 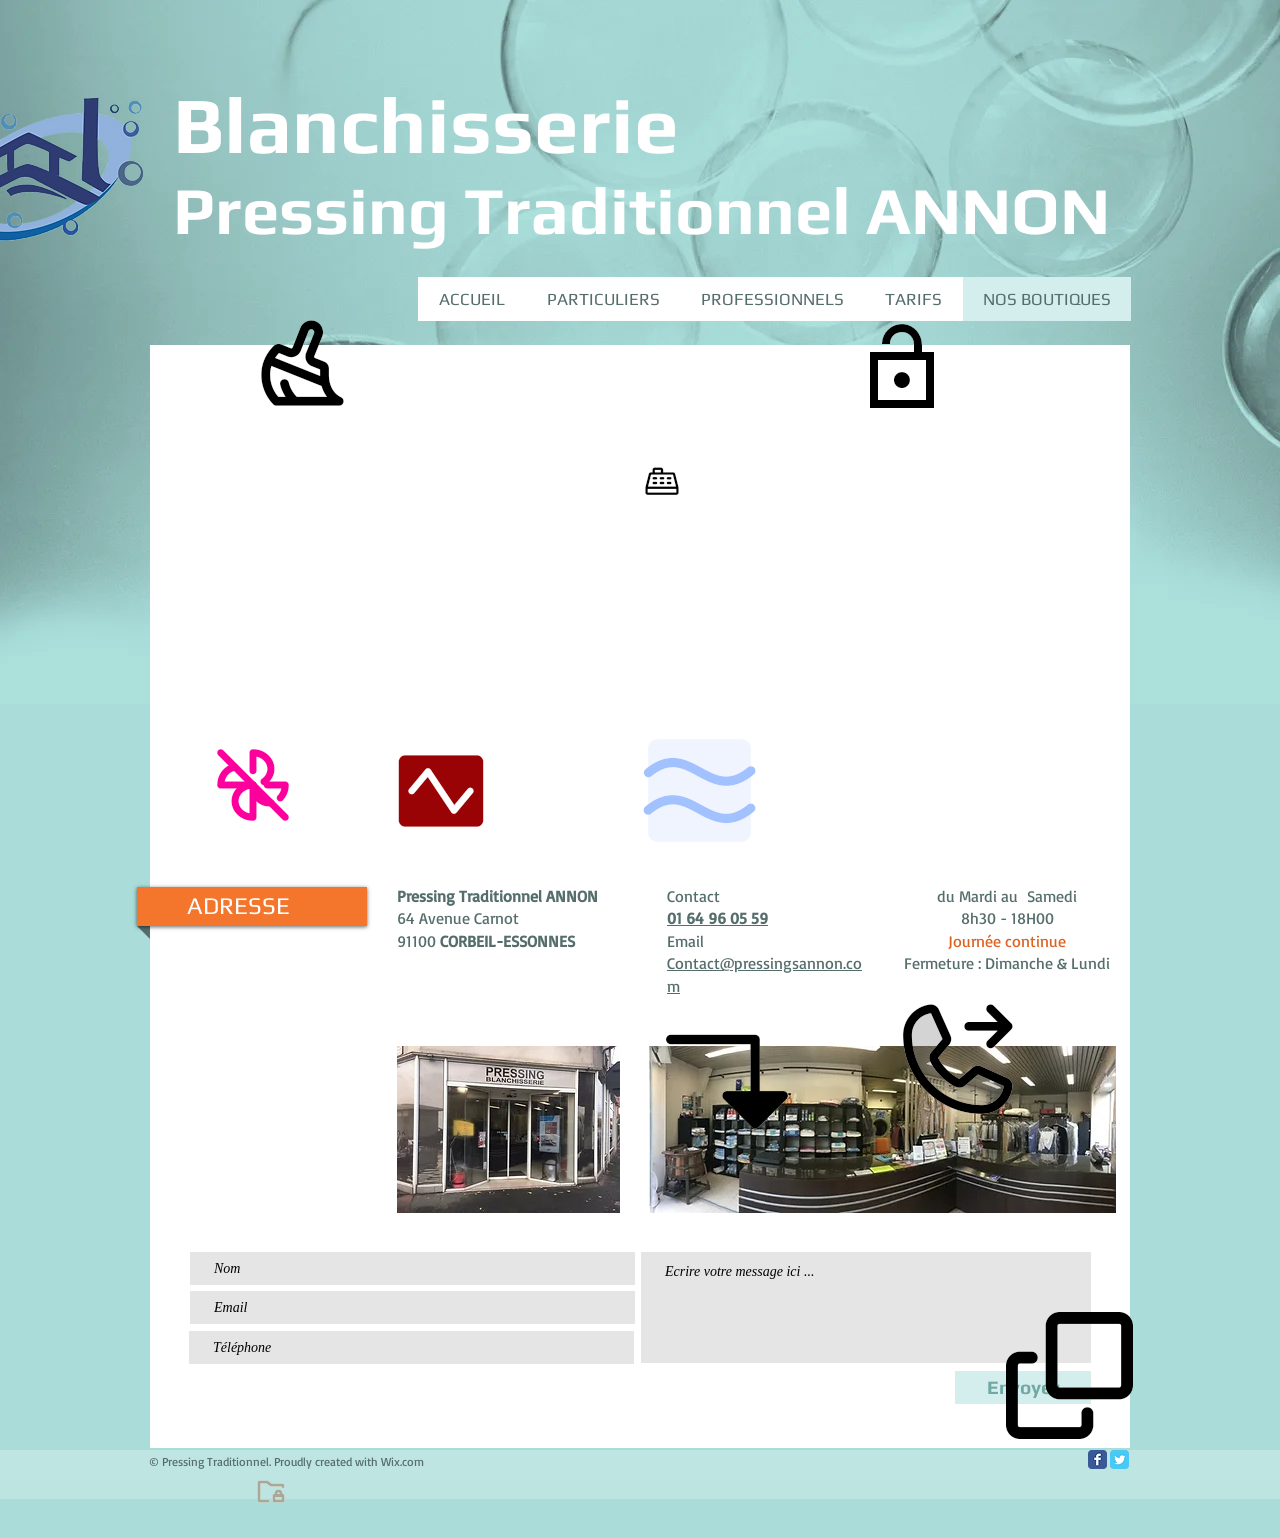 I want to click on wind energy source disabled or unavailable, so click(x=253, y=785).